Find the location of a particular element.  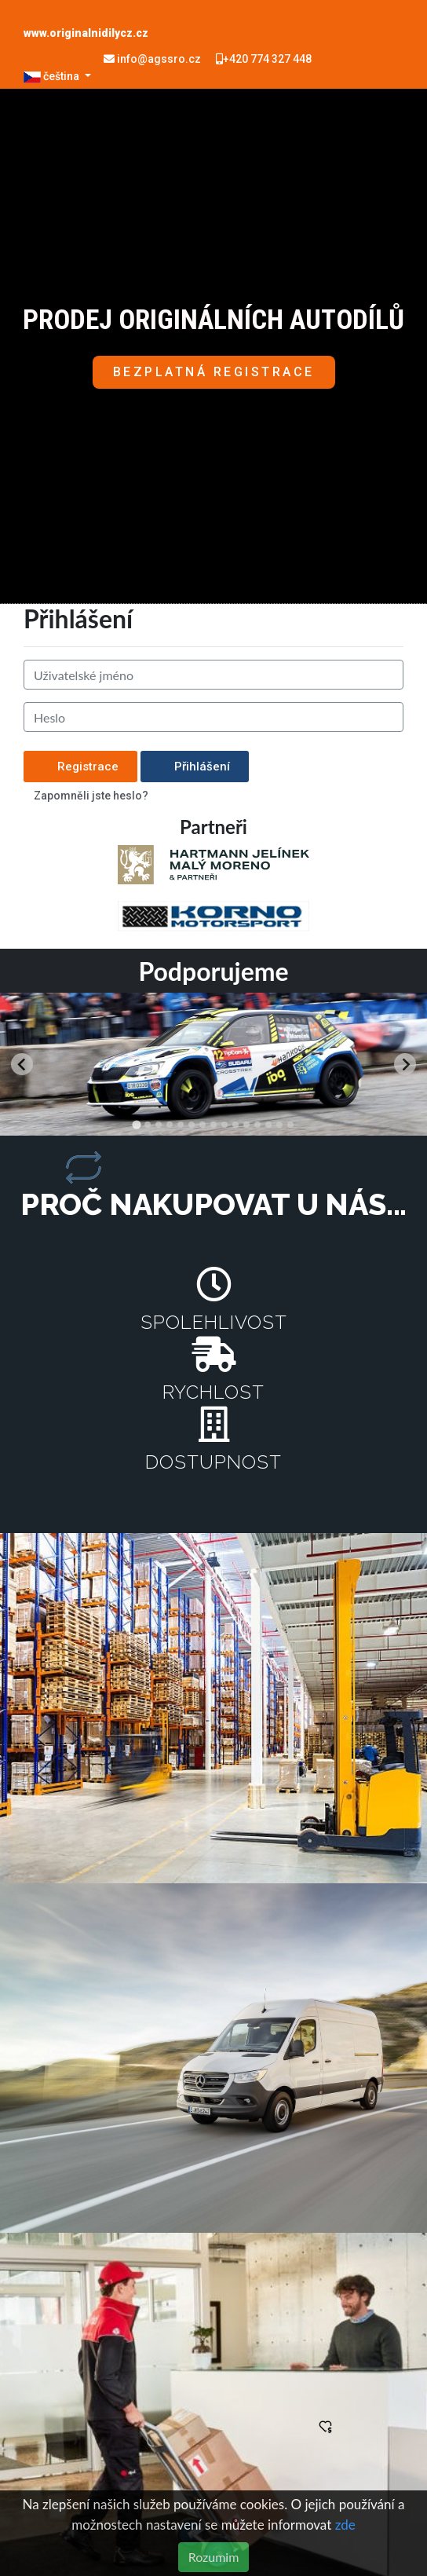

donate to a cause or charity is located at coordinates (325, 2426).